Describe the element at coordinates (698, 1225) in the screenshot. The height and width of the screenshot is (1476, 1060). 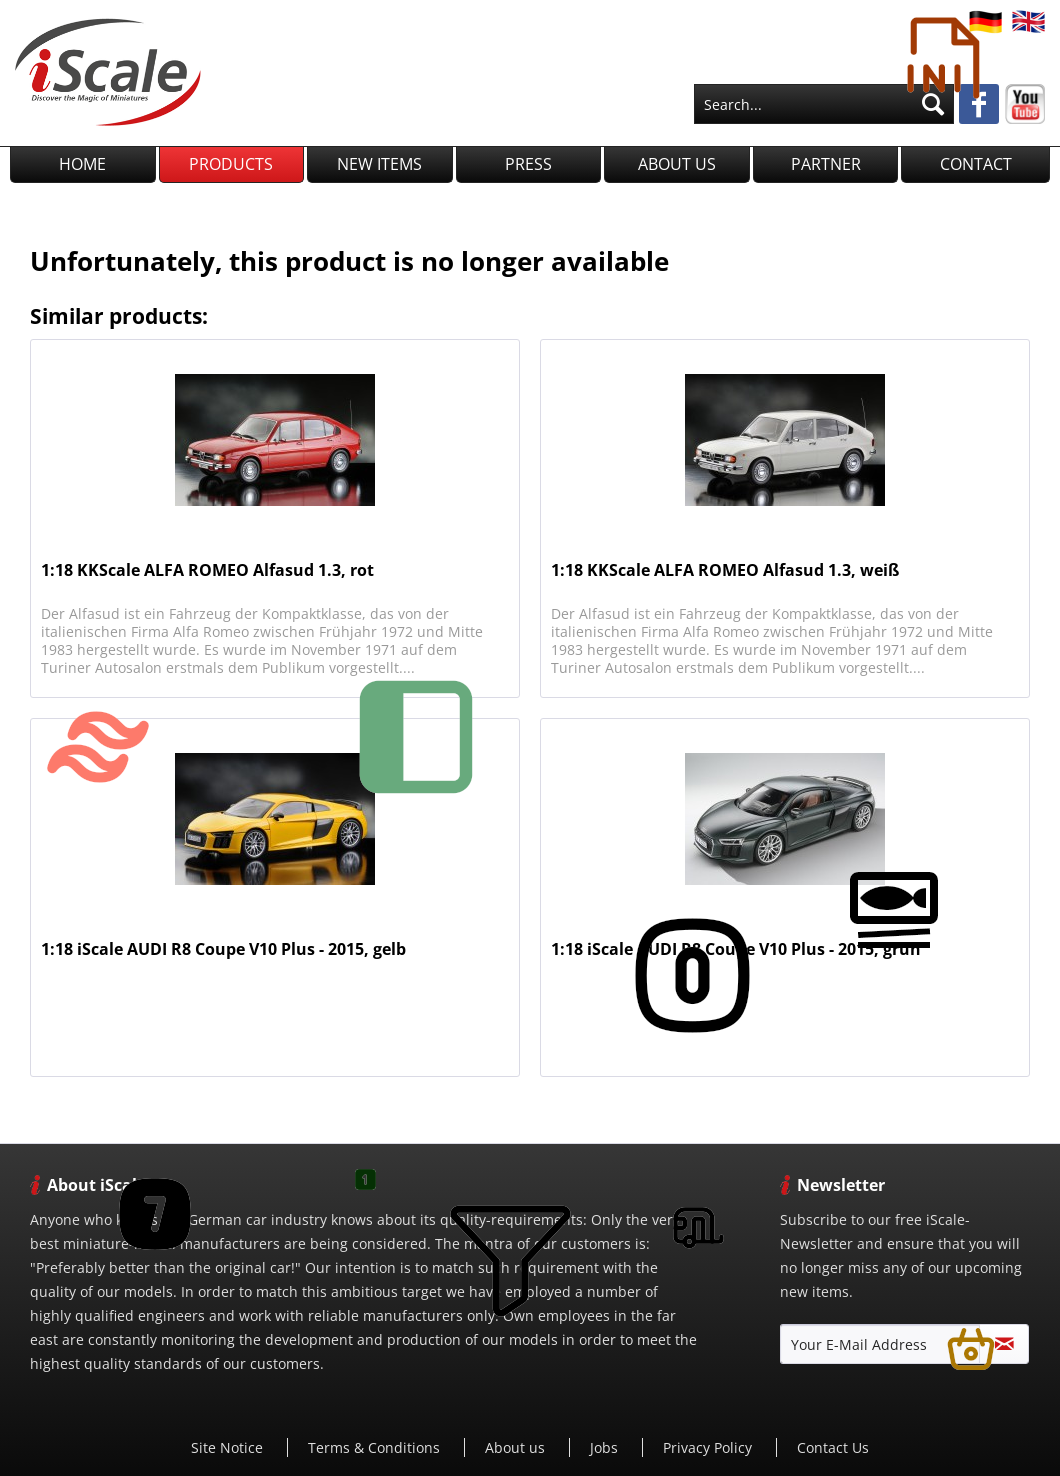
I see `select caravan or RV accommodation` at that location.